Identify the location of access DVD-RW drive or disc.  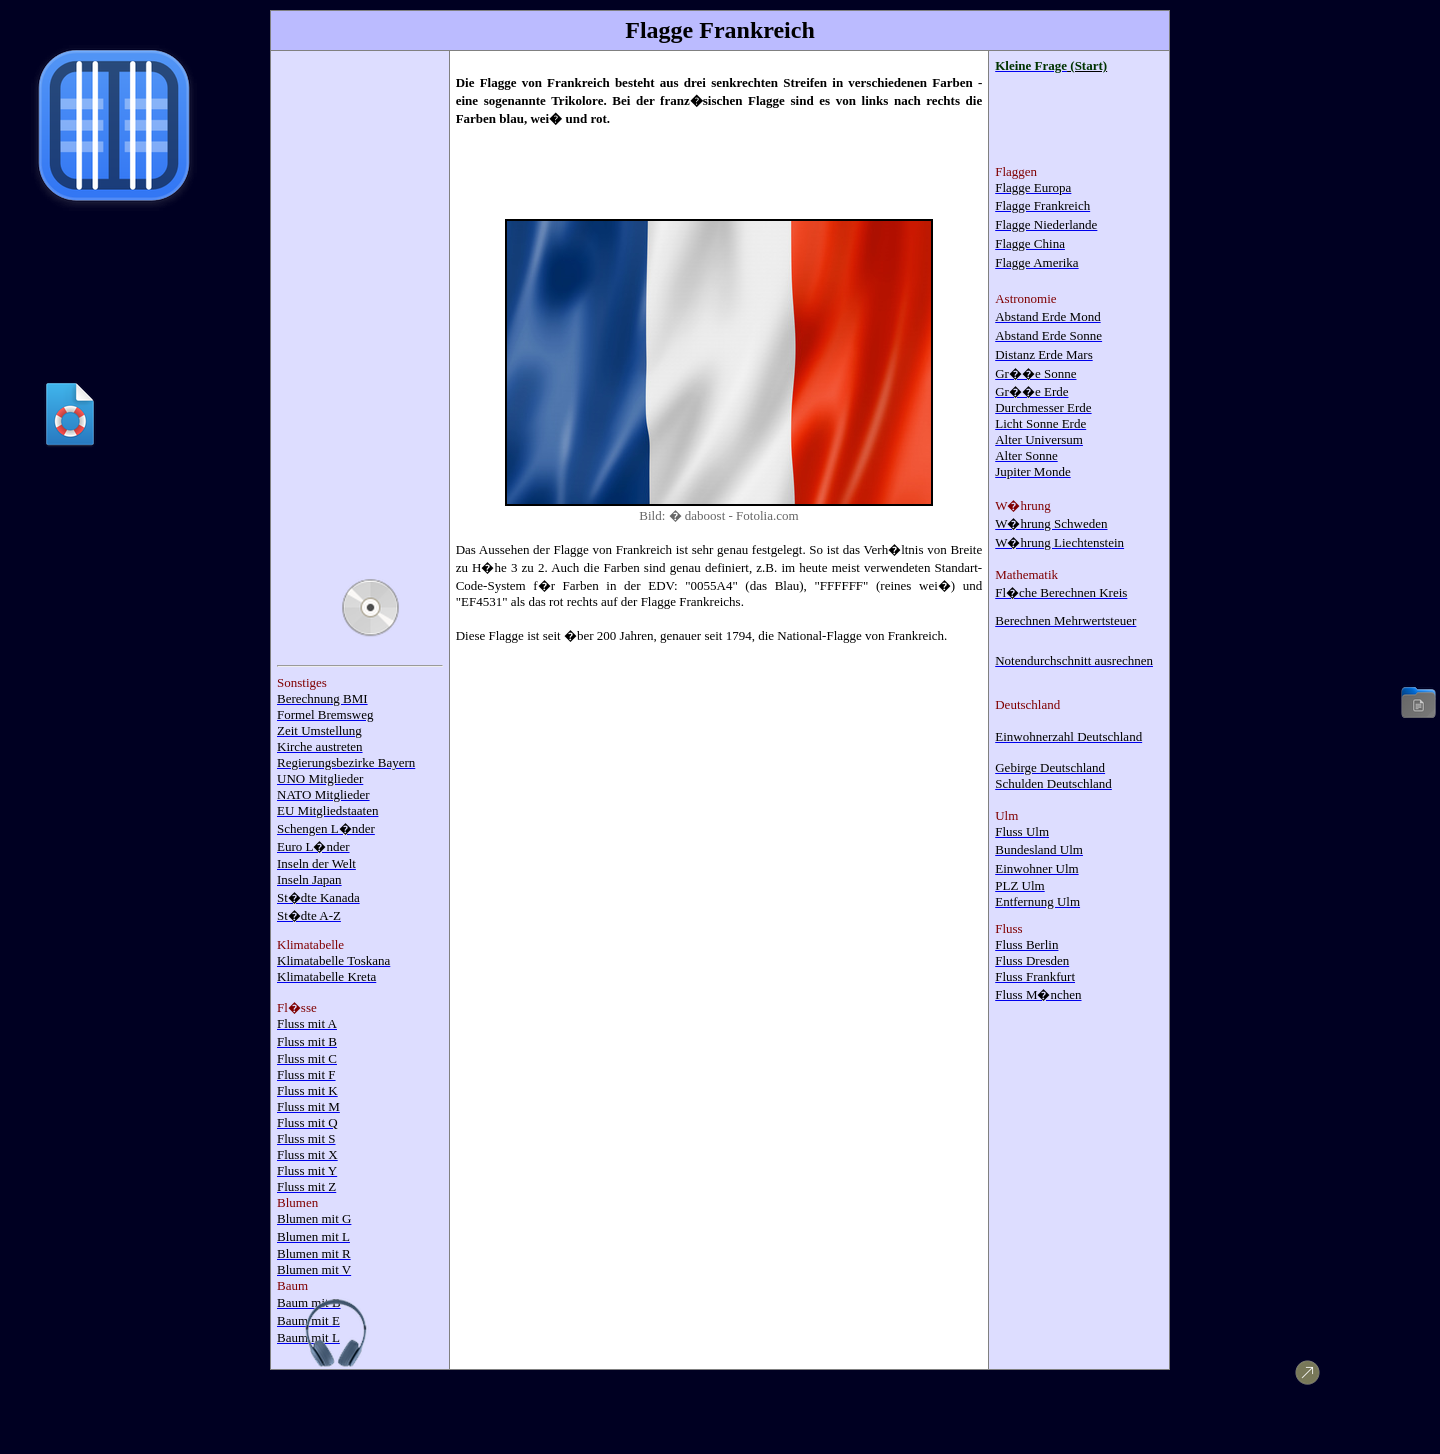
(370, 607).